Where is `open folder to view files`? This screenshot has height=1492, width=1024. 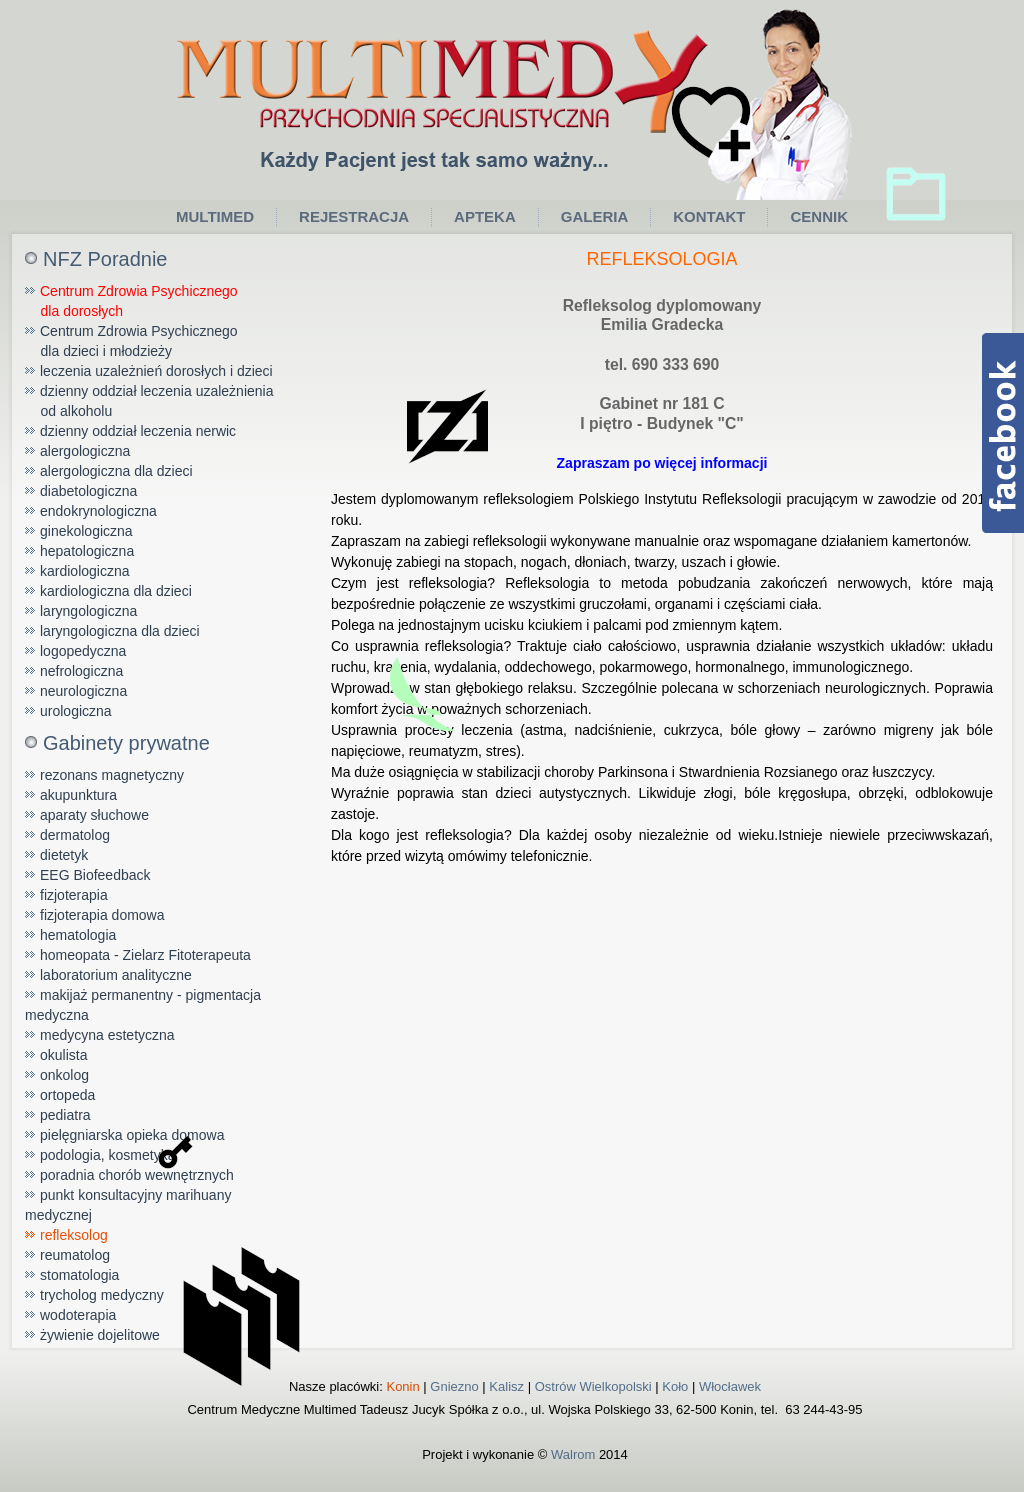 open folder to view files is located at coordinates (916, 194).